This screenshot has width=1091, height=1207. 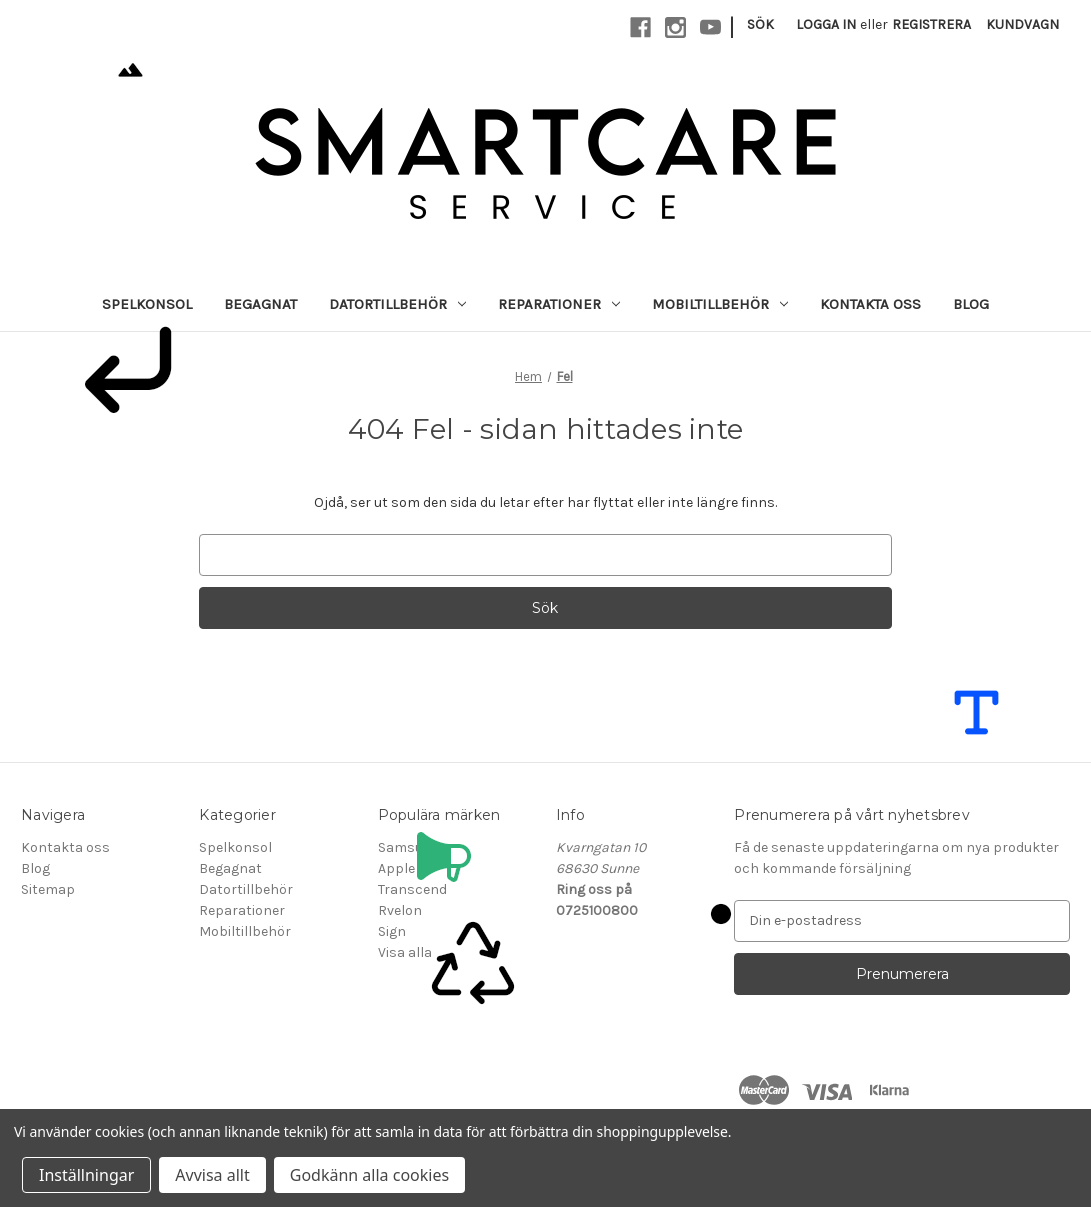 What do you see at coordinates (131, 367) in the screenshot?
I see `return or enter key action` at bounding box center [131, 367].